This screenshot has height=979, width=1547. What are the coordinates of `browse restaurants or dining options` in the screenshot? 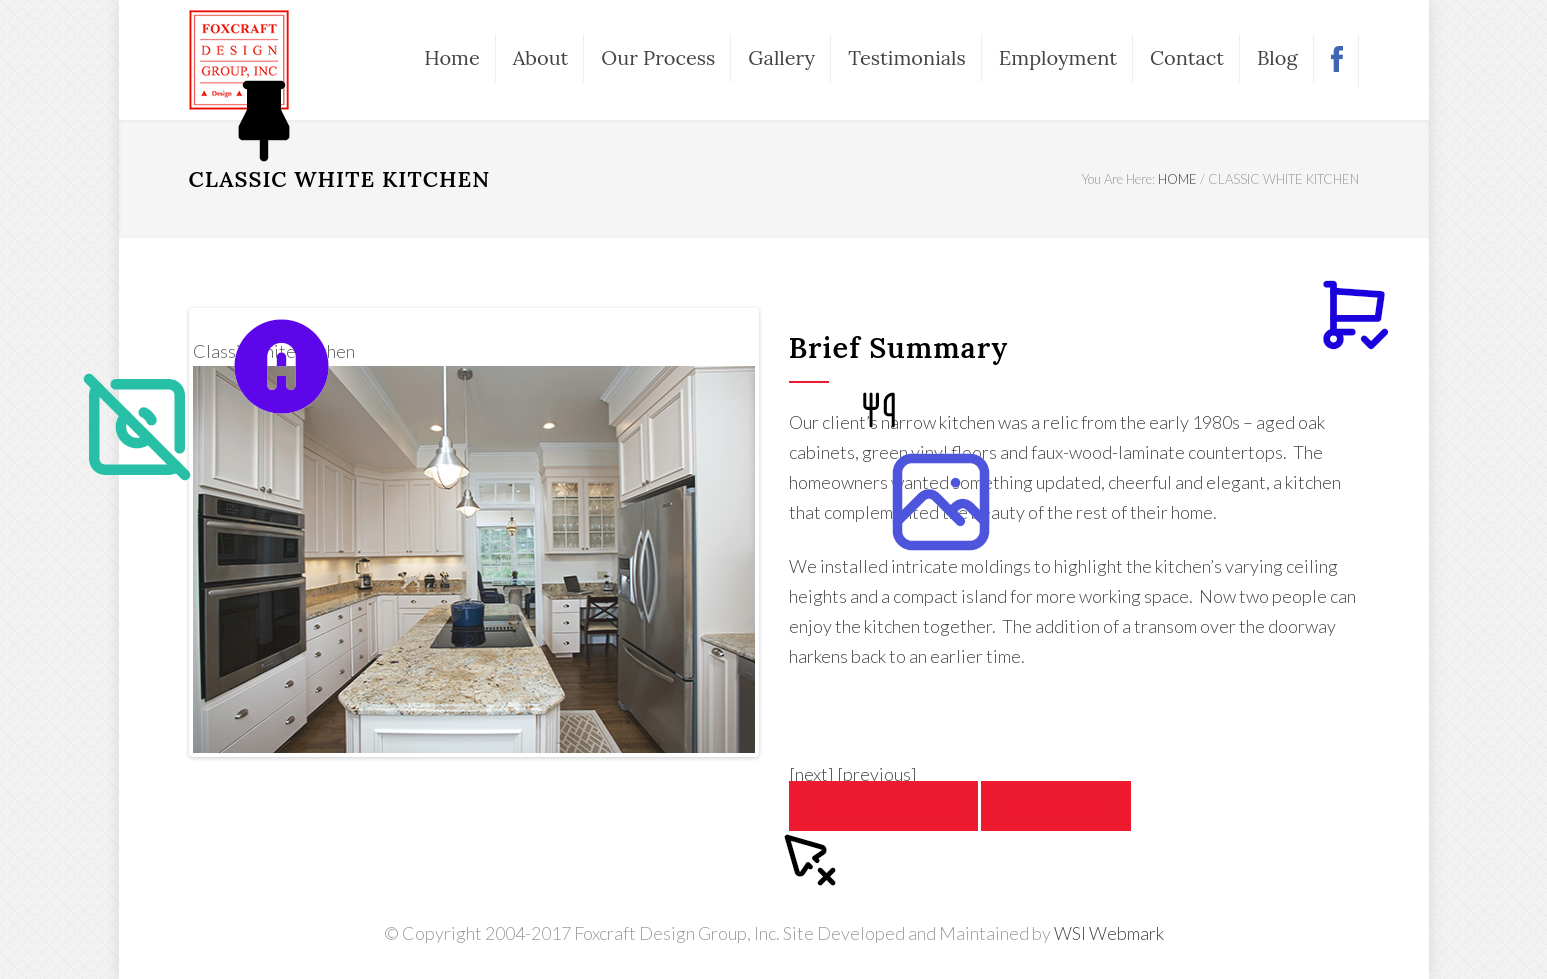 It's located at (879, 410).